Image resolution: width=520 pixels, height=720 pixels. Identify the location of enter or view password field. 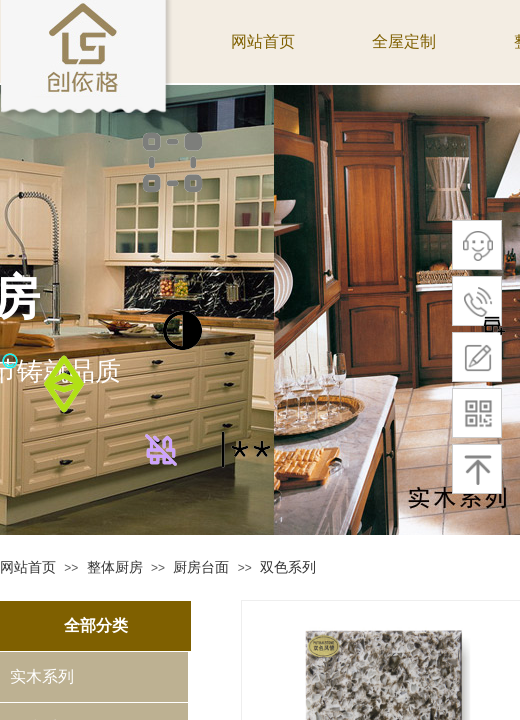
(243, 449).